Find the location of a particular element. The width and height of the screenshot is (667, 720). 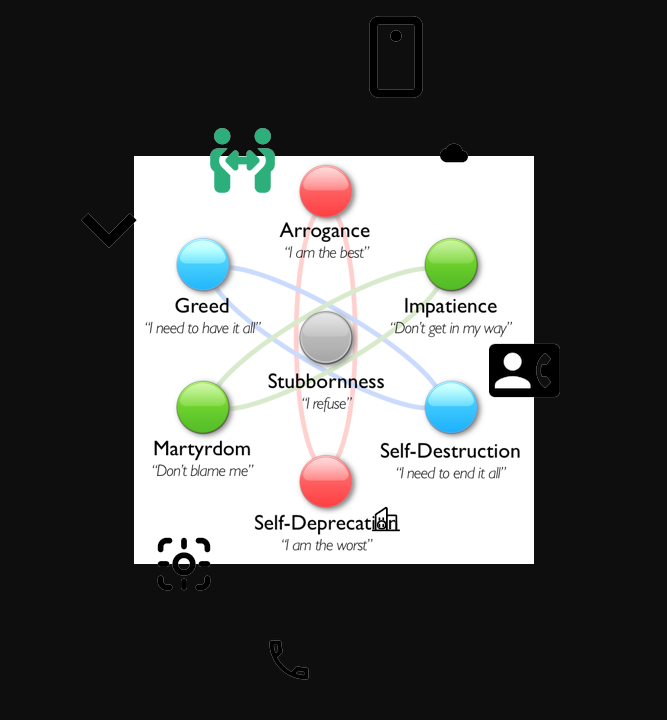

view nearby buildings or properties is located at coordinates (386, 520).